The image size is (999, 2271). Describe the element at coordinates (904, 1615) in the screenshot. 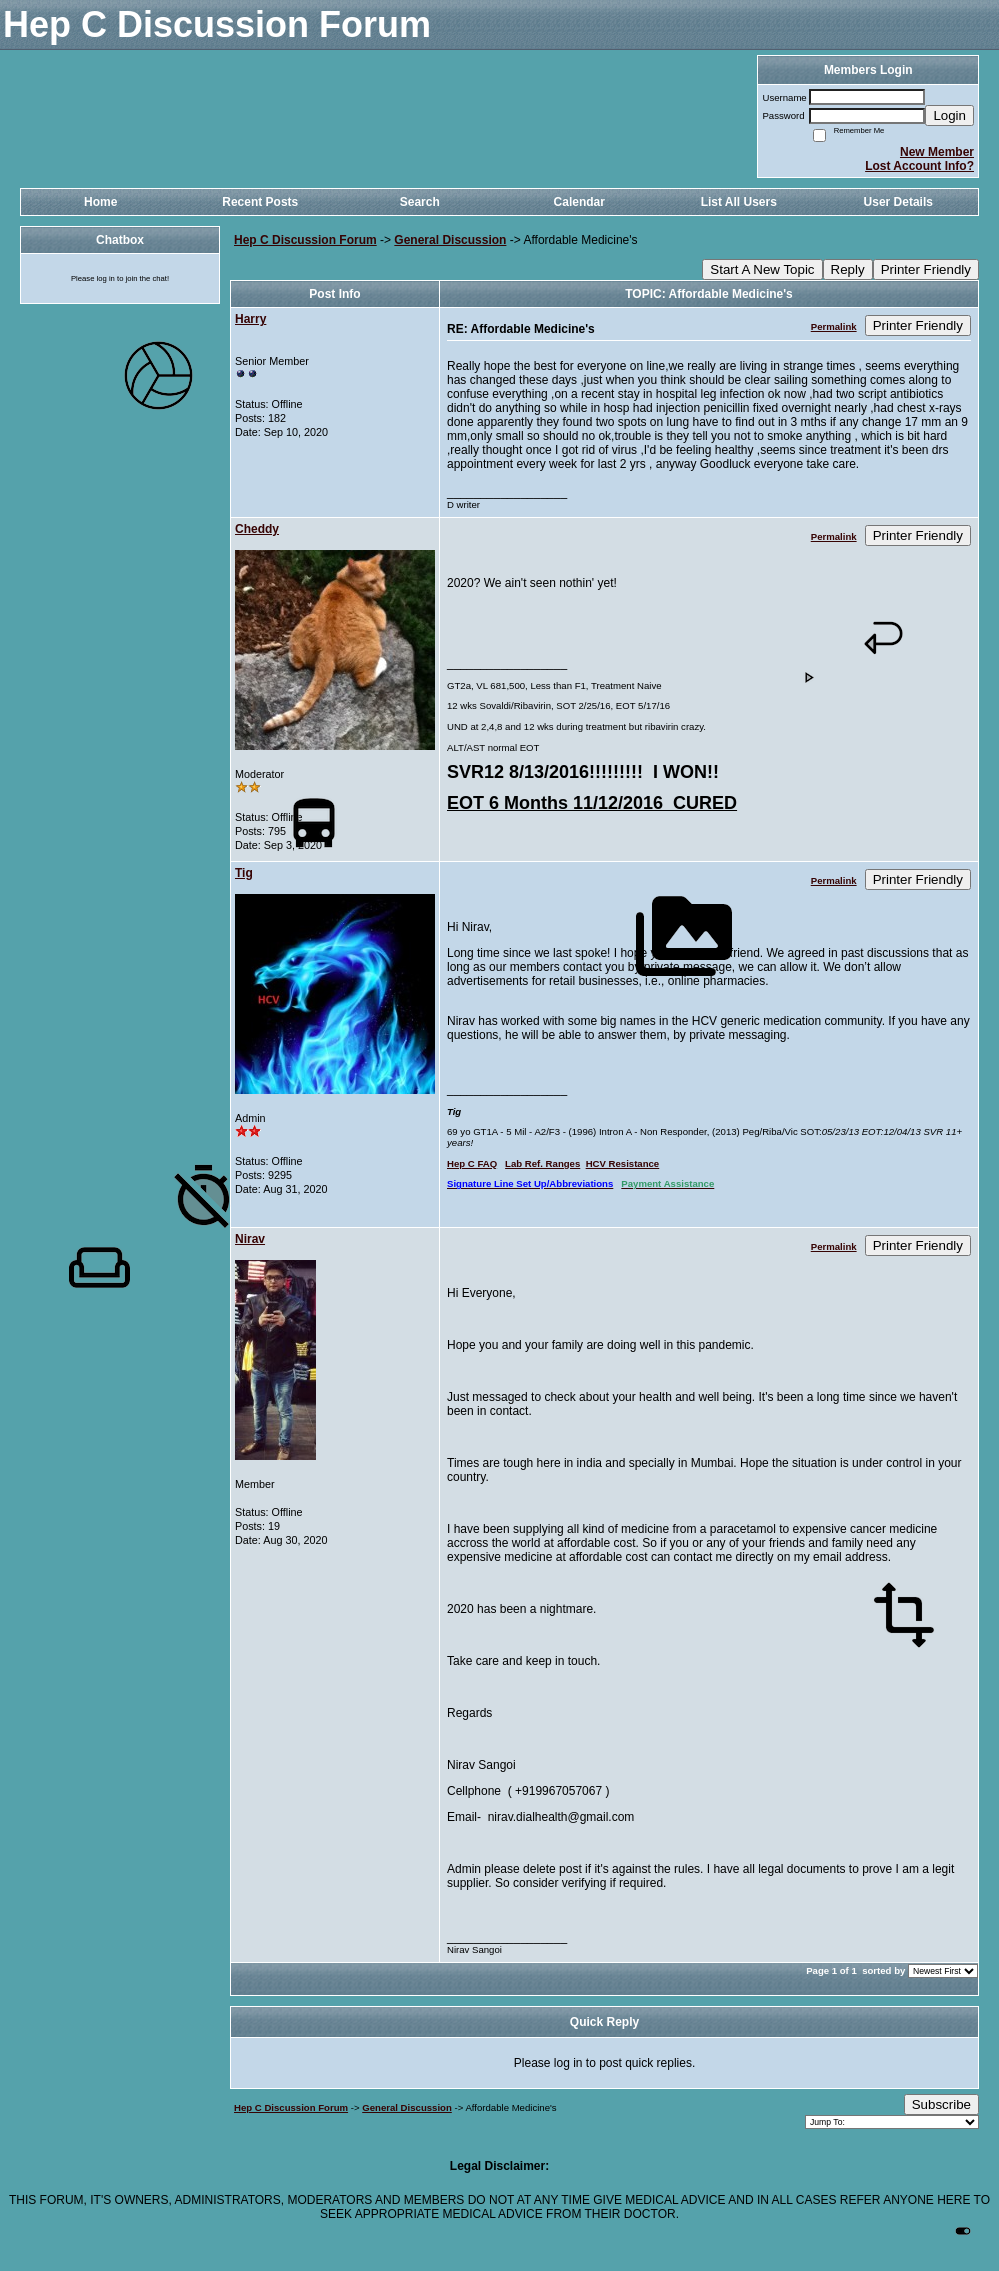

I see `transform or resize an image` at that location.